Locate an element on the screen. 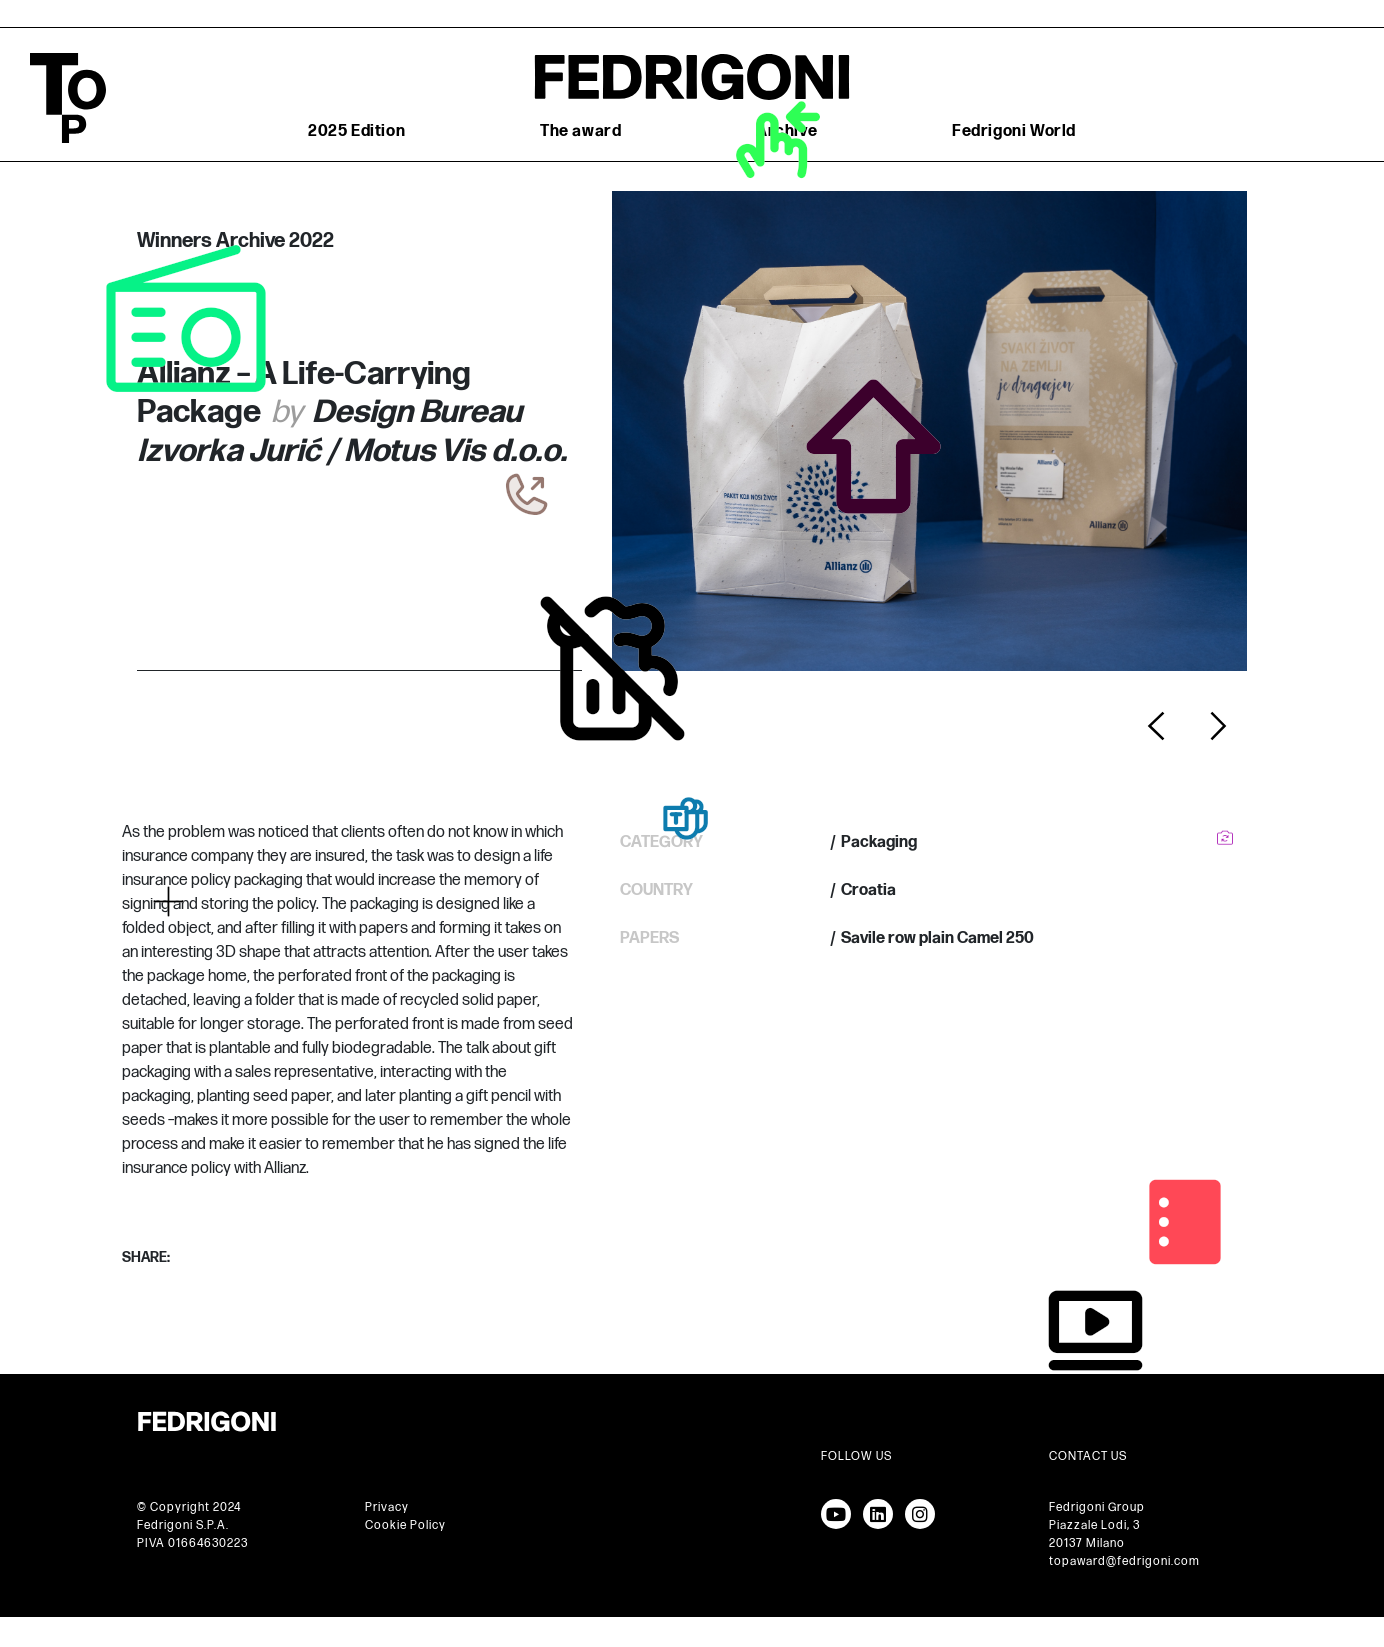 This screenshot has width=1384, height=1647. upload a file or content is located at coordinates (873, 451).